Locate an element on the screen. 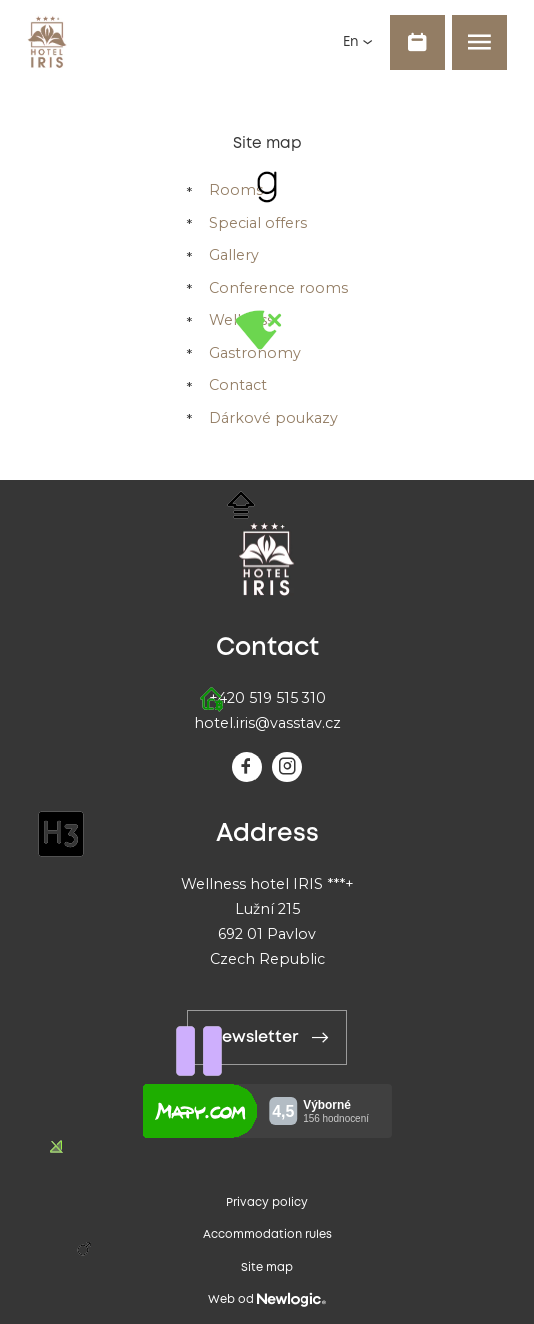 This screenshot has height=1324, width=534. indicates male gender selection is located at coordinates (84, 1248).